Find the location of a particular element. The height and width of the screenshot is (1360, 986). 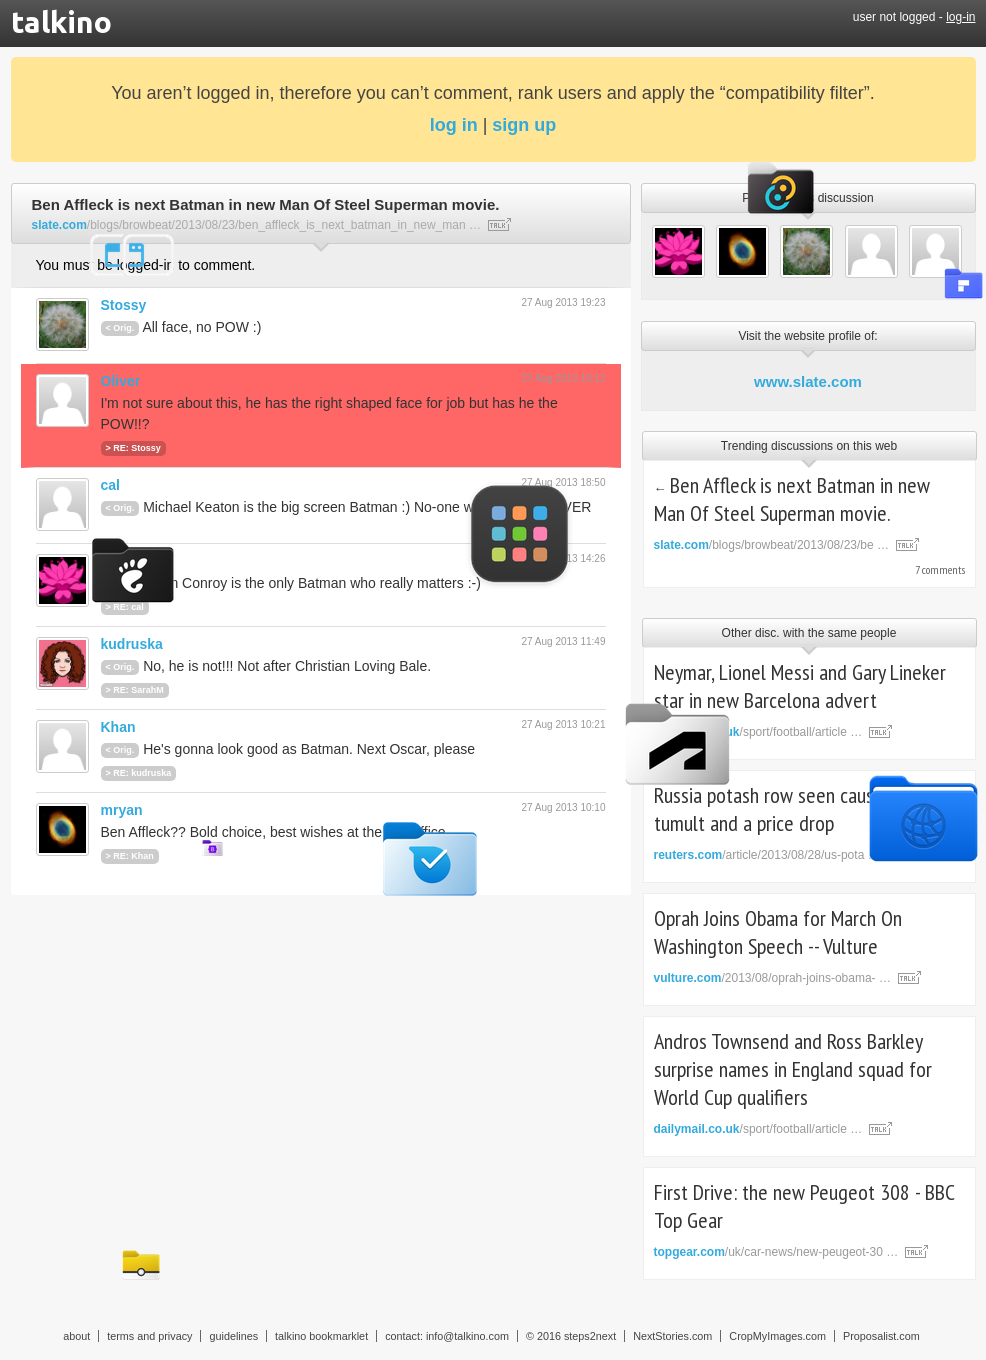

open gnome-related files folder is located at coordinates (132, 572).